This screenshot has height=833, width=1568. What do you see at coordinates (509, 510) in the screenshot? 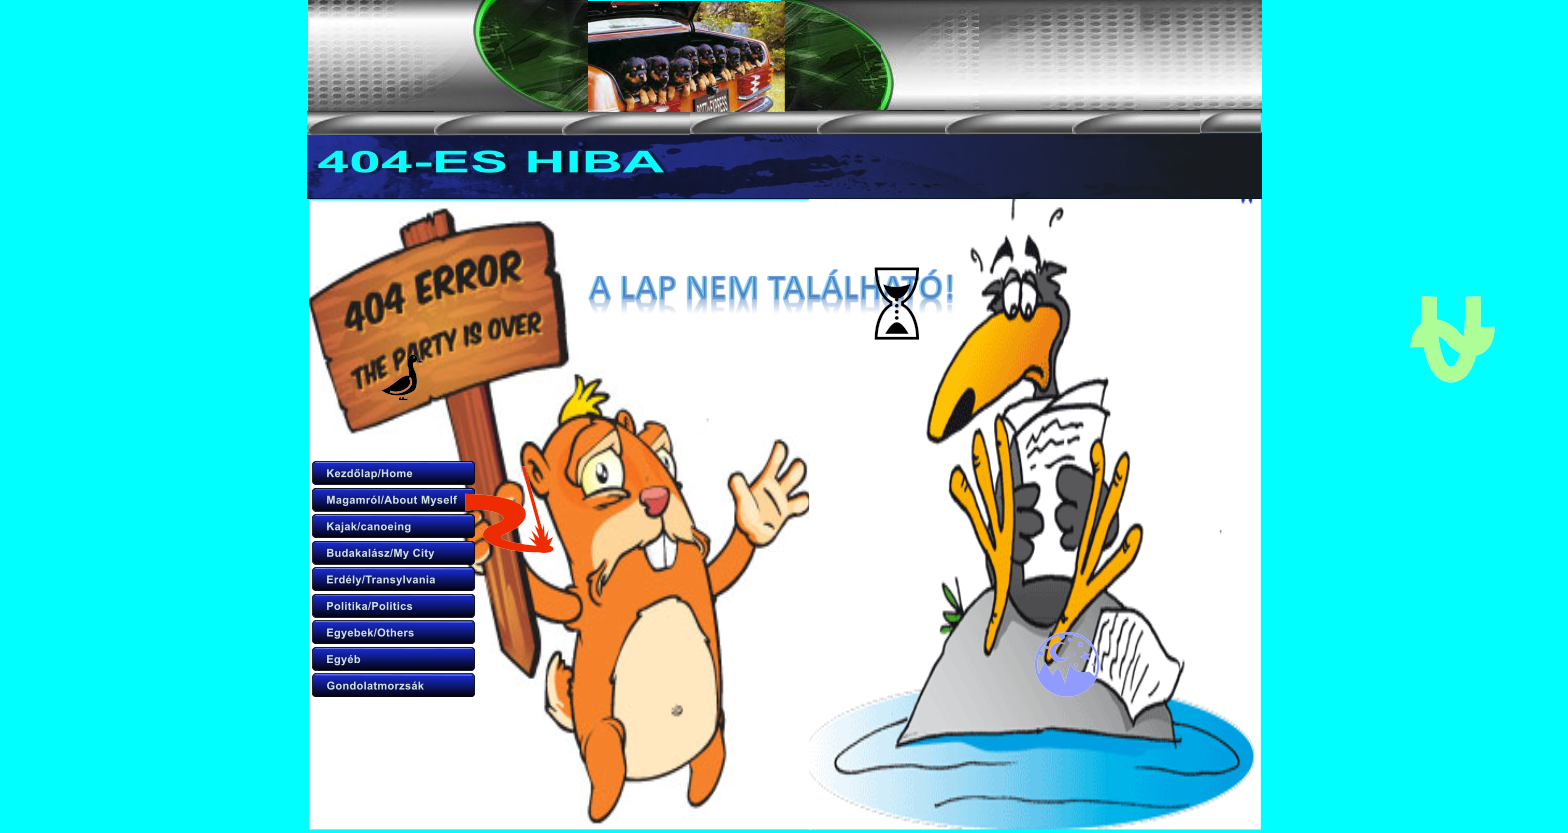
I see `activate laser attack ability` at bounding box center [509, 510].